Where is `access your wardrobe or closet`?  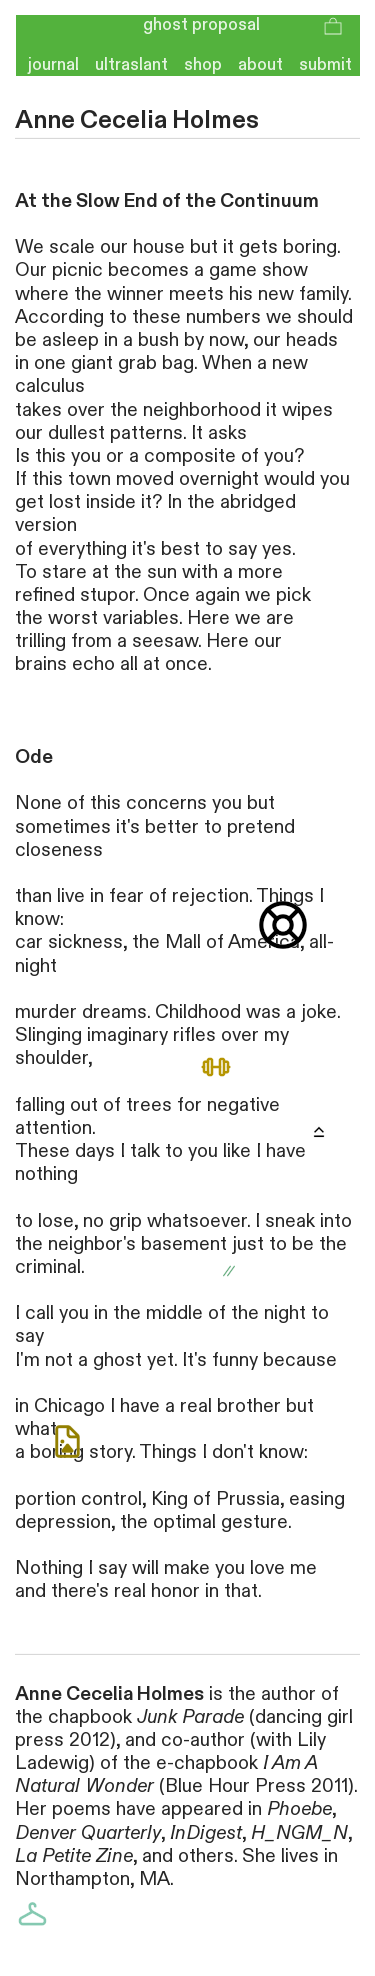
access your wardrobe or closet is located at coordinates (32, 1914).